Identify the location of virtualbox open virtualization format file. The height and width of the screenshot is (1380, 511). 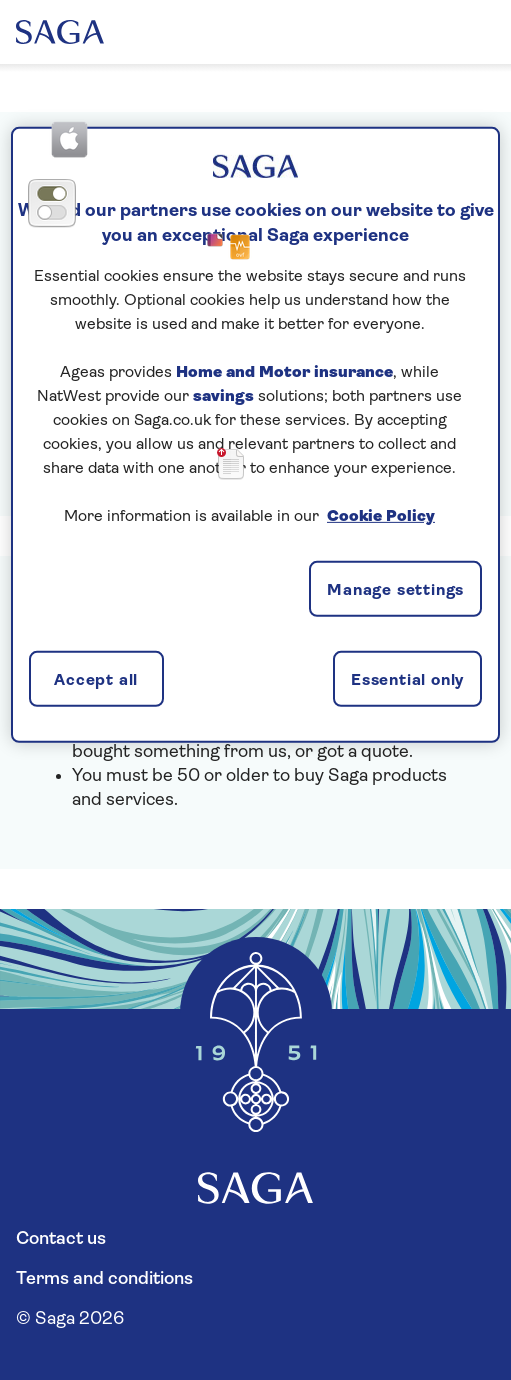
(240, 247).